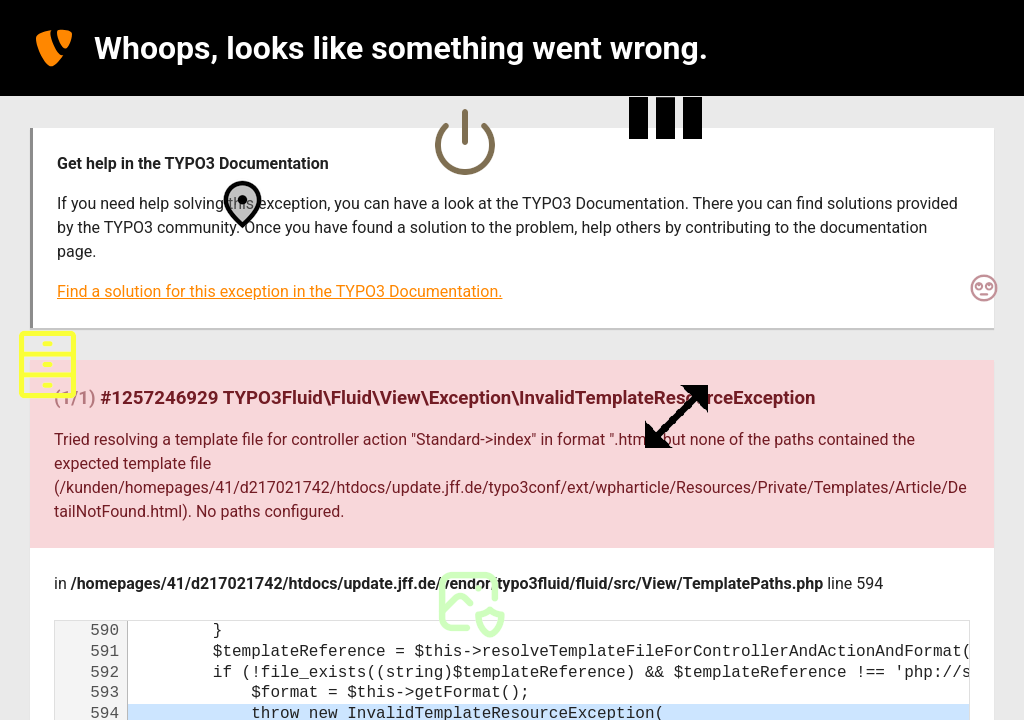  I want to click on protected photo or image, so click(468, 601).